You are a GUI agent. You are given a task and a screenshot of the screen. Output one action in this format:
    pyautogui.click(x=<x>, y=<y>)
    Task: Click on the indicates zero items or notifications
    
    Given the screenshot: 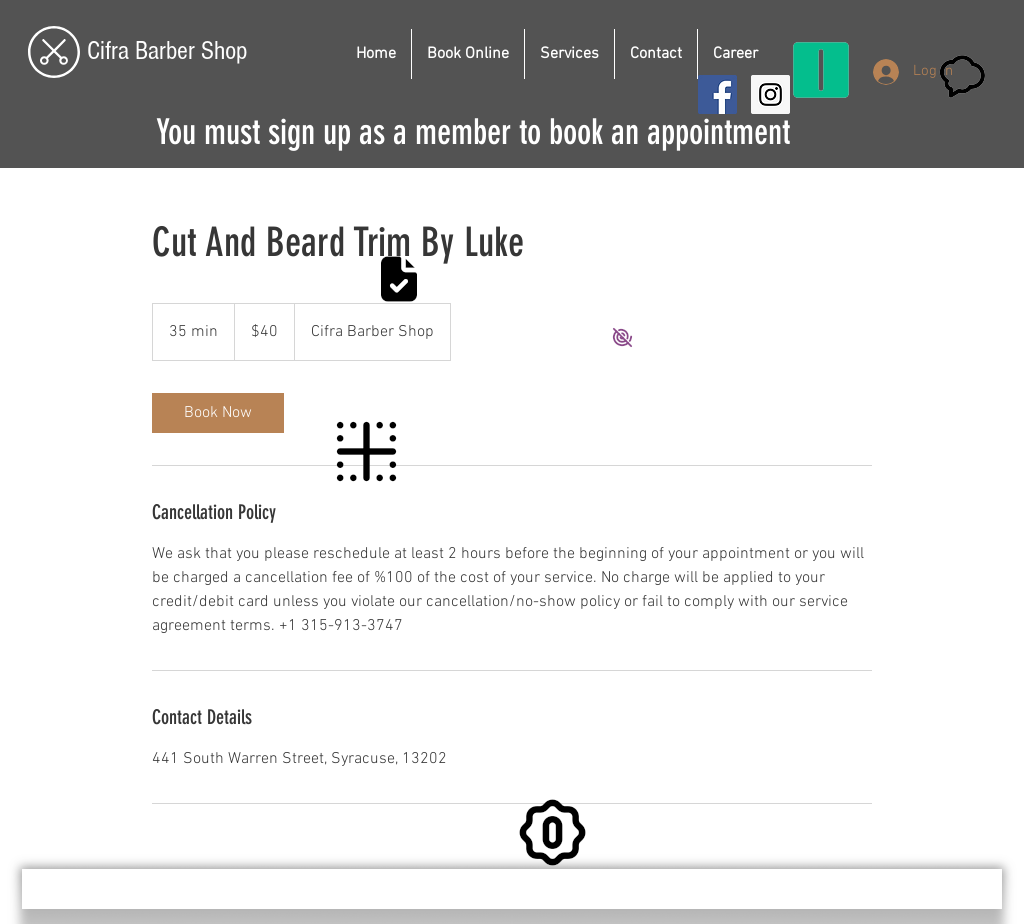 What is the action you would take?
    pyautogui.click(x=552, y=832)
    